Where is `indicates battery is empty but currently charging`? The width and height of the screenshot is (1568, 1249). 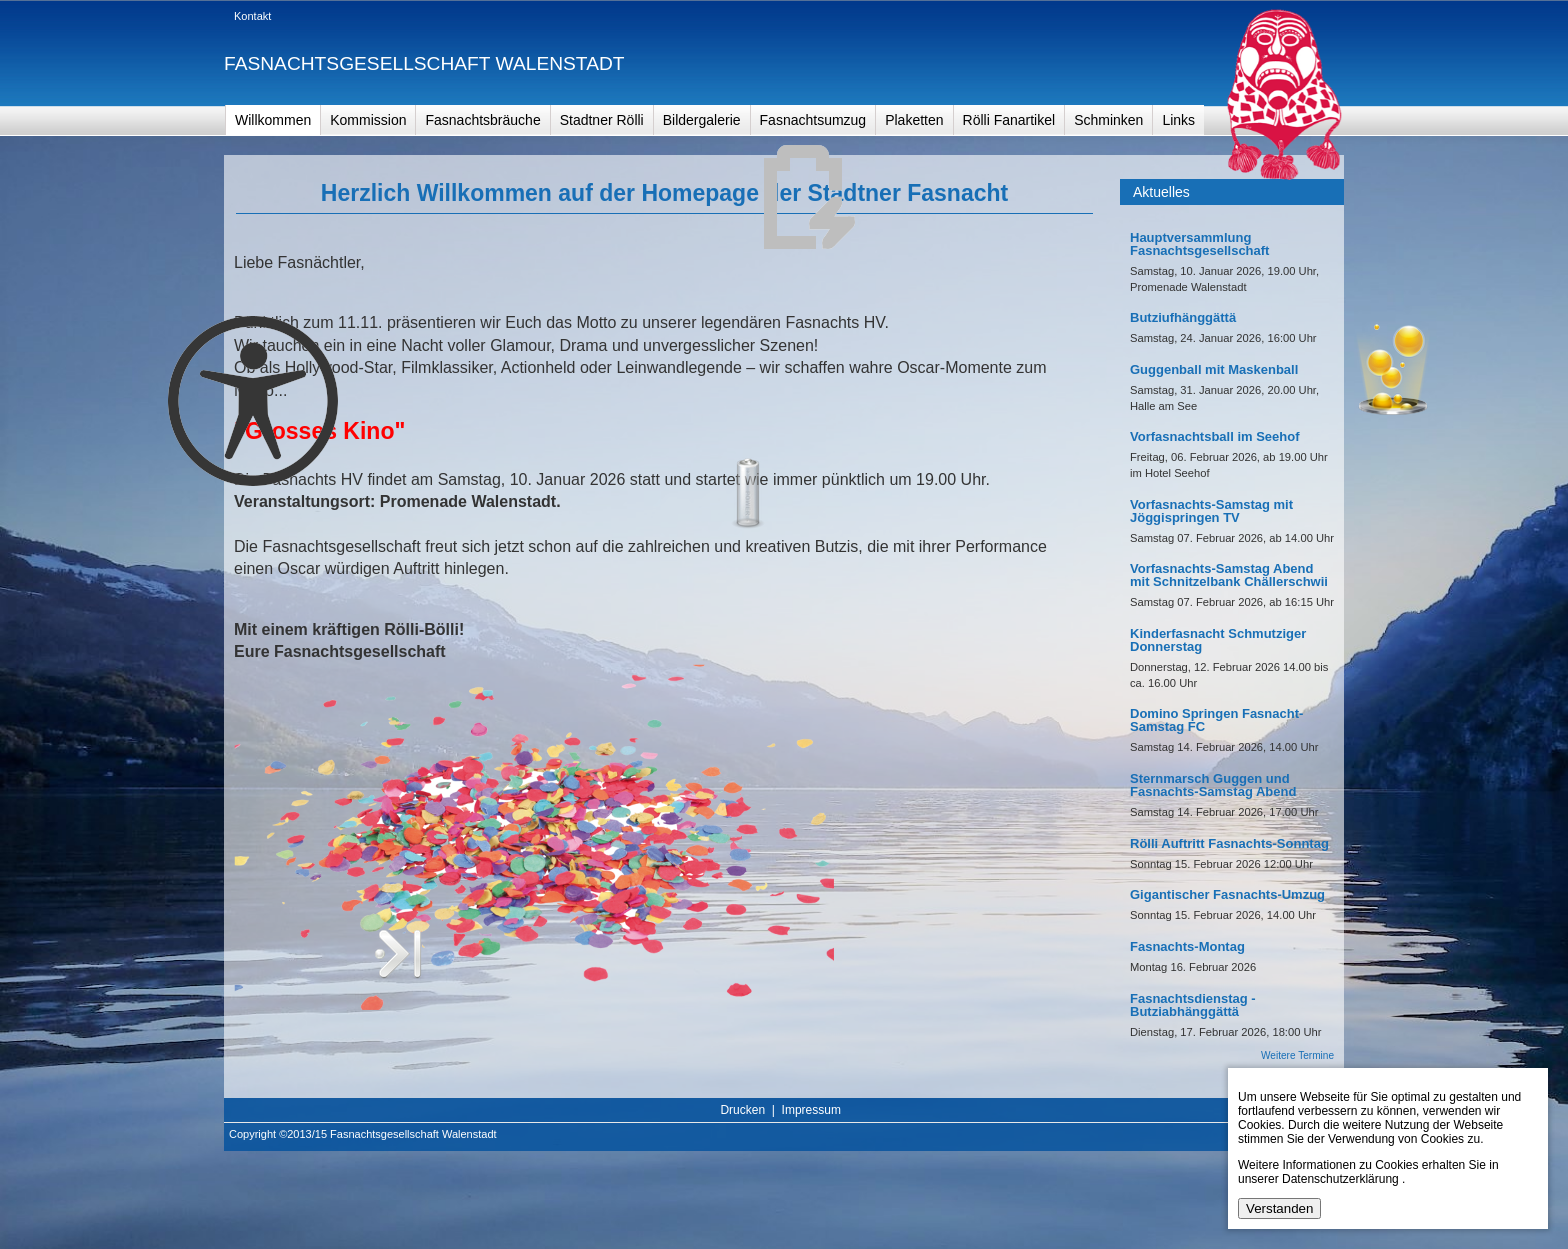 indicates battery is empty but currently charging is located at coordinates (803, 197).